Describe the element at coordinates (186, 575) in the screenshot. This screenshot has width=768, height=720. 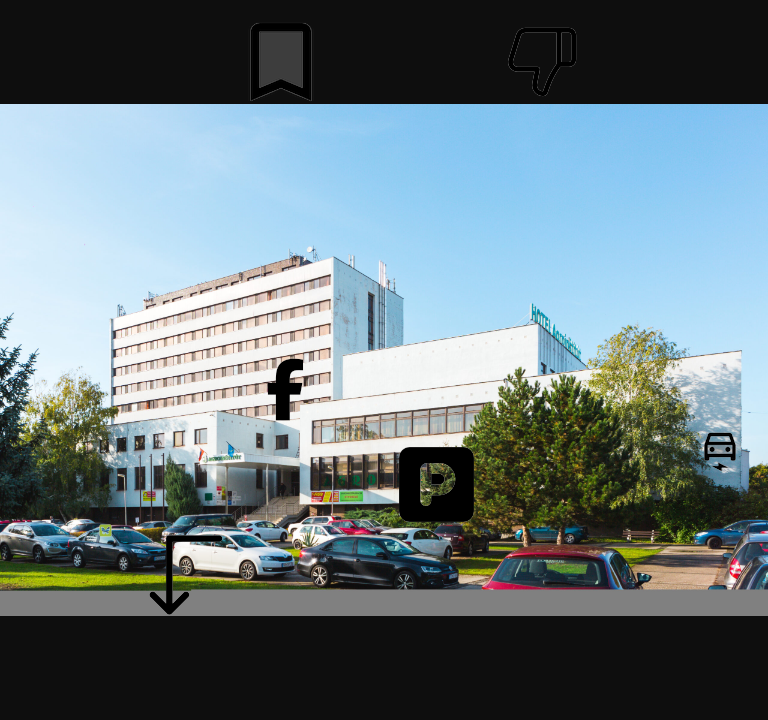
I see `navigate back and down in a menu hierarchy` at that location.